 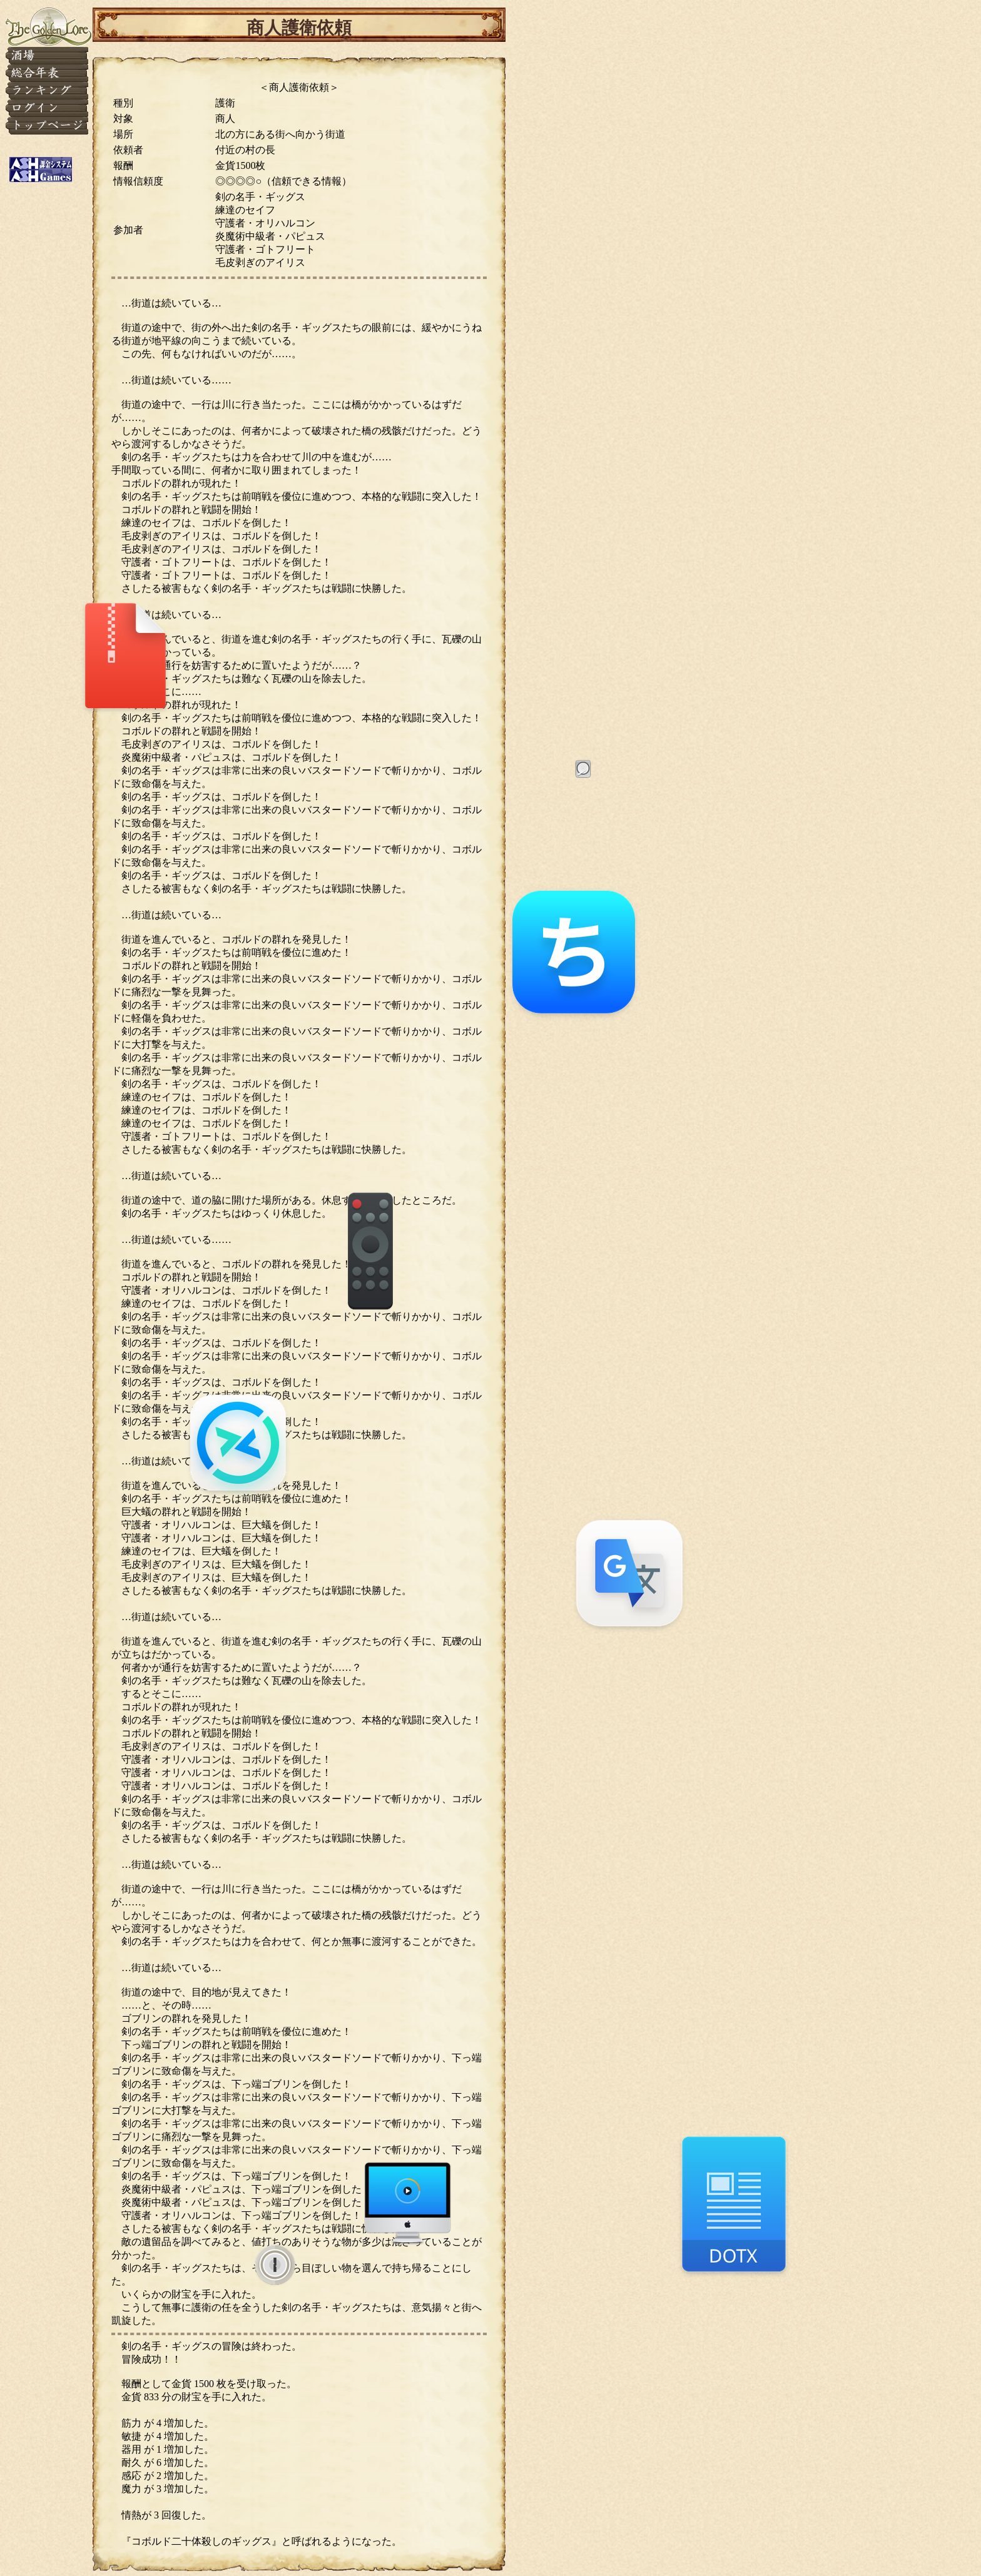 What do you see at coordinates (238, 1443) in the screenshot?
I see `launch remmina remote desktop client` at bounding box center [238, 1443].